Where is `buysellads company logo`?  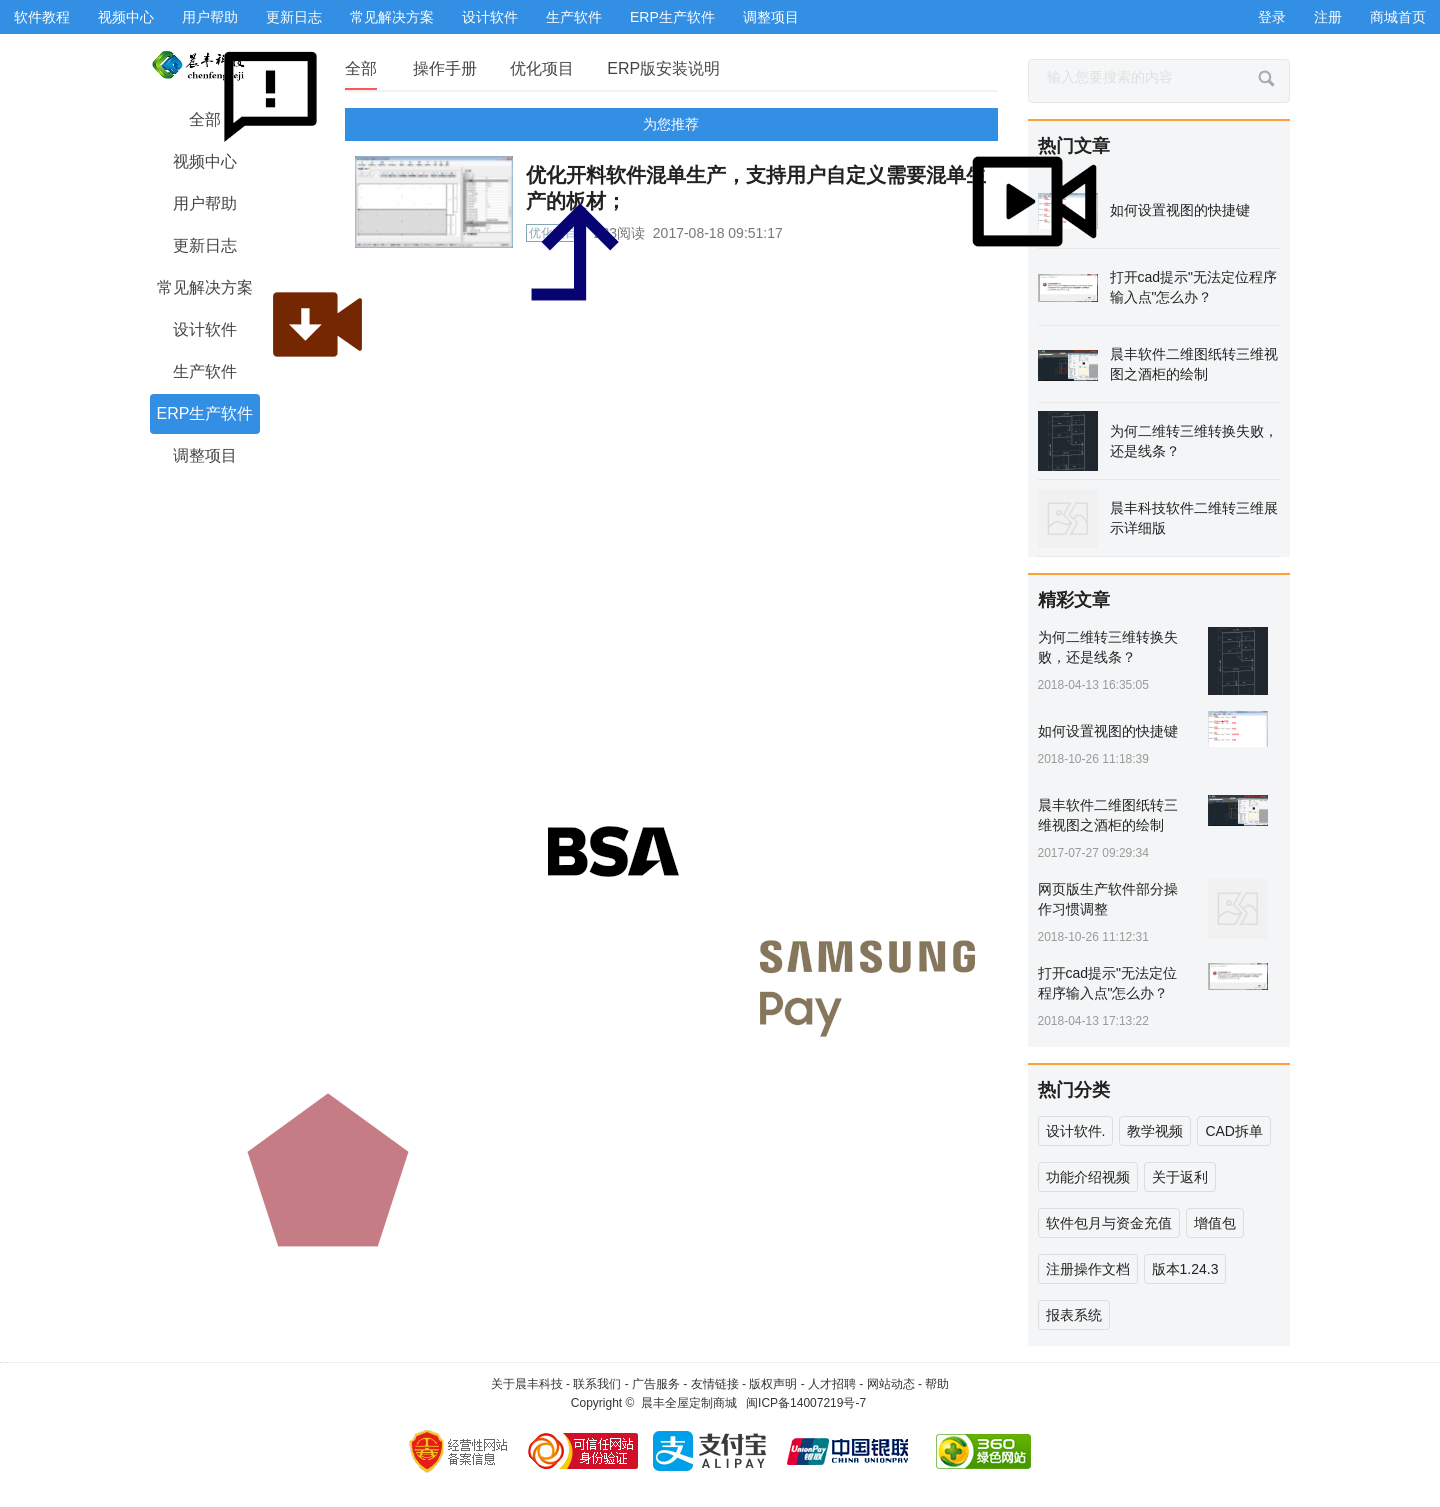
buysellads company logo is located at coordinates (613, 851).